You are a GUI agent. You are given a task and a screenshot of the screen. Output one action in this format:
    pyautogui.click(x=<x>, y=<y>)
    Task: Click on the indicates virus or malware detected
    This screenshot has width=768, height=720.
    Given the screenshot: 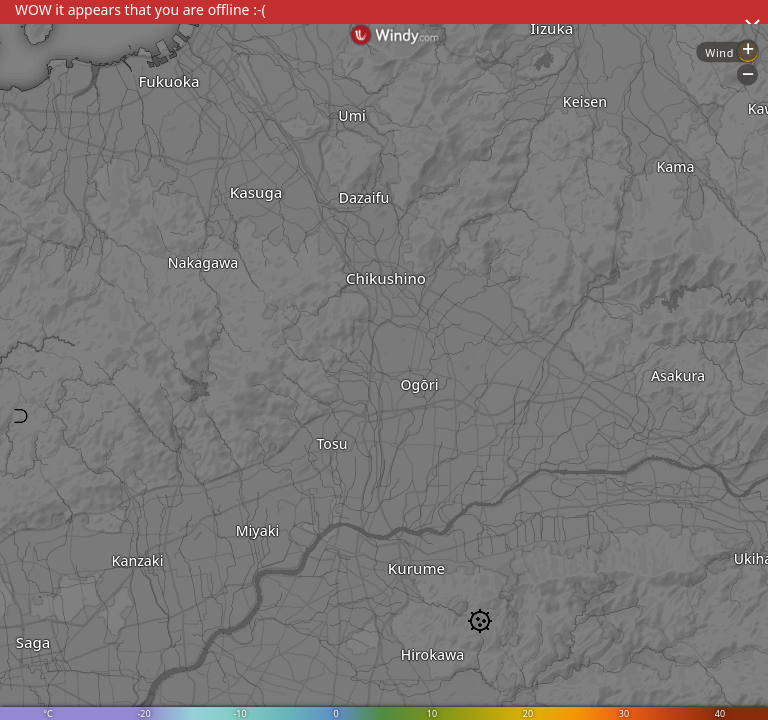 What is the action you would take?
    pyautogui.click(x=480, y=621)
    